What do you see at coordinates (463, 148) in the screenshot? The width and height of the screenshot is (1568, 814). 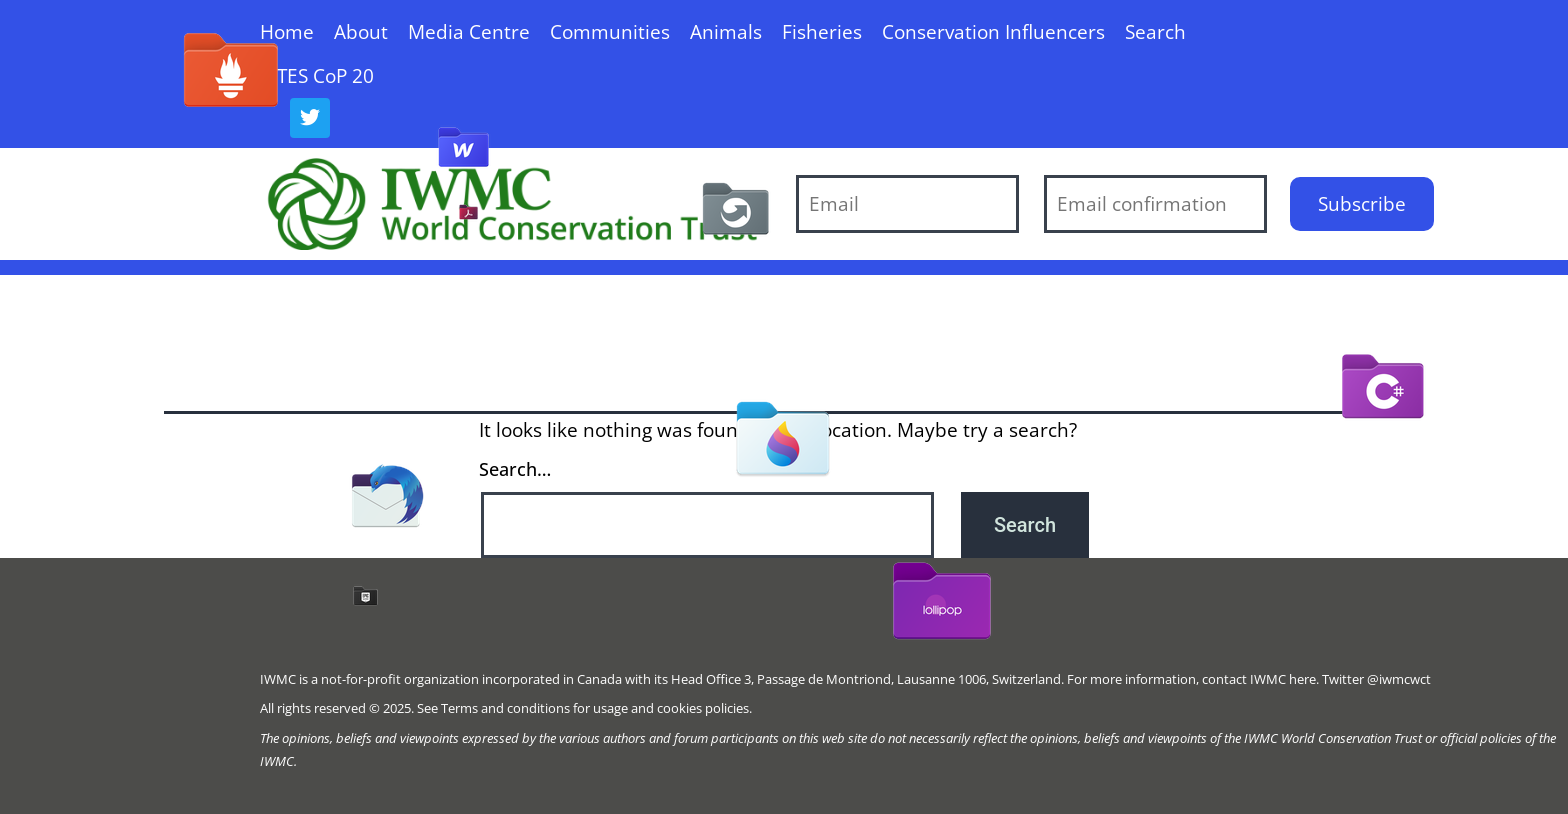 I see `folder containing Webflow project files` at bounding box center [463, 148].